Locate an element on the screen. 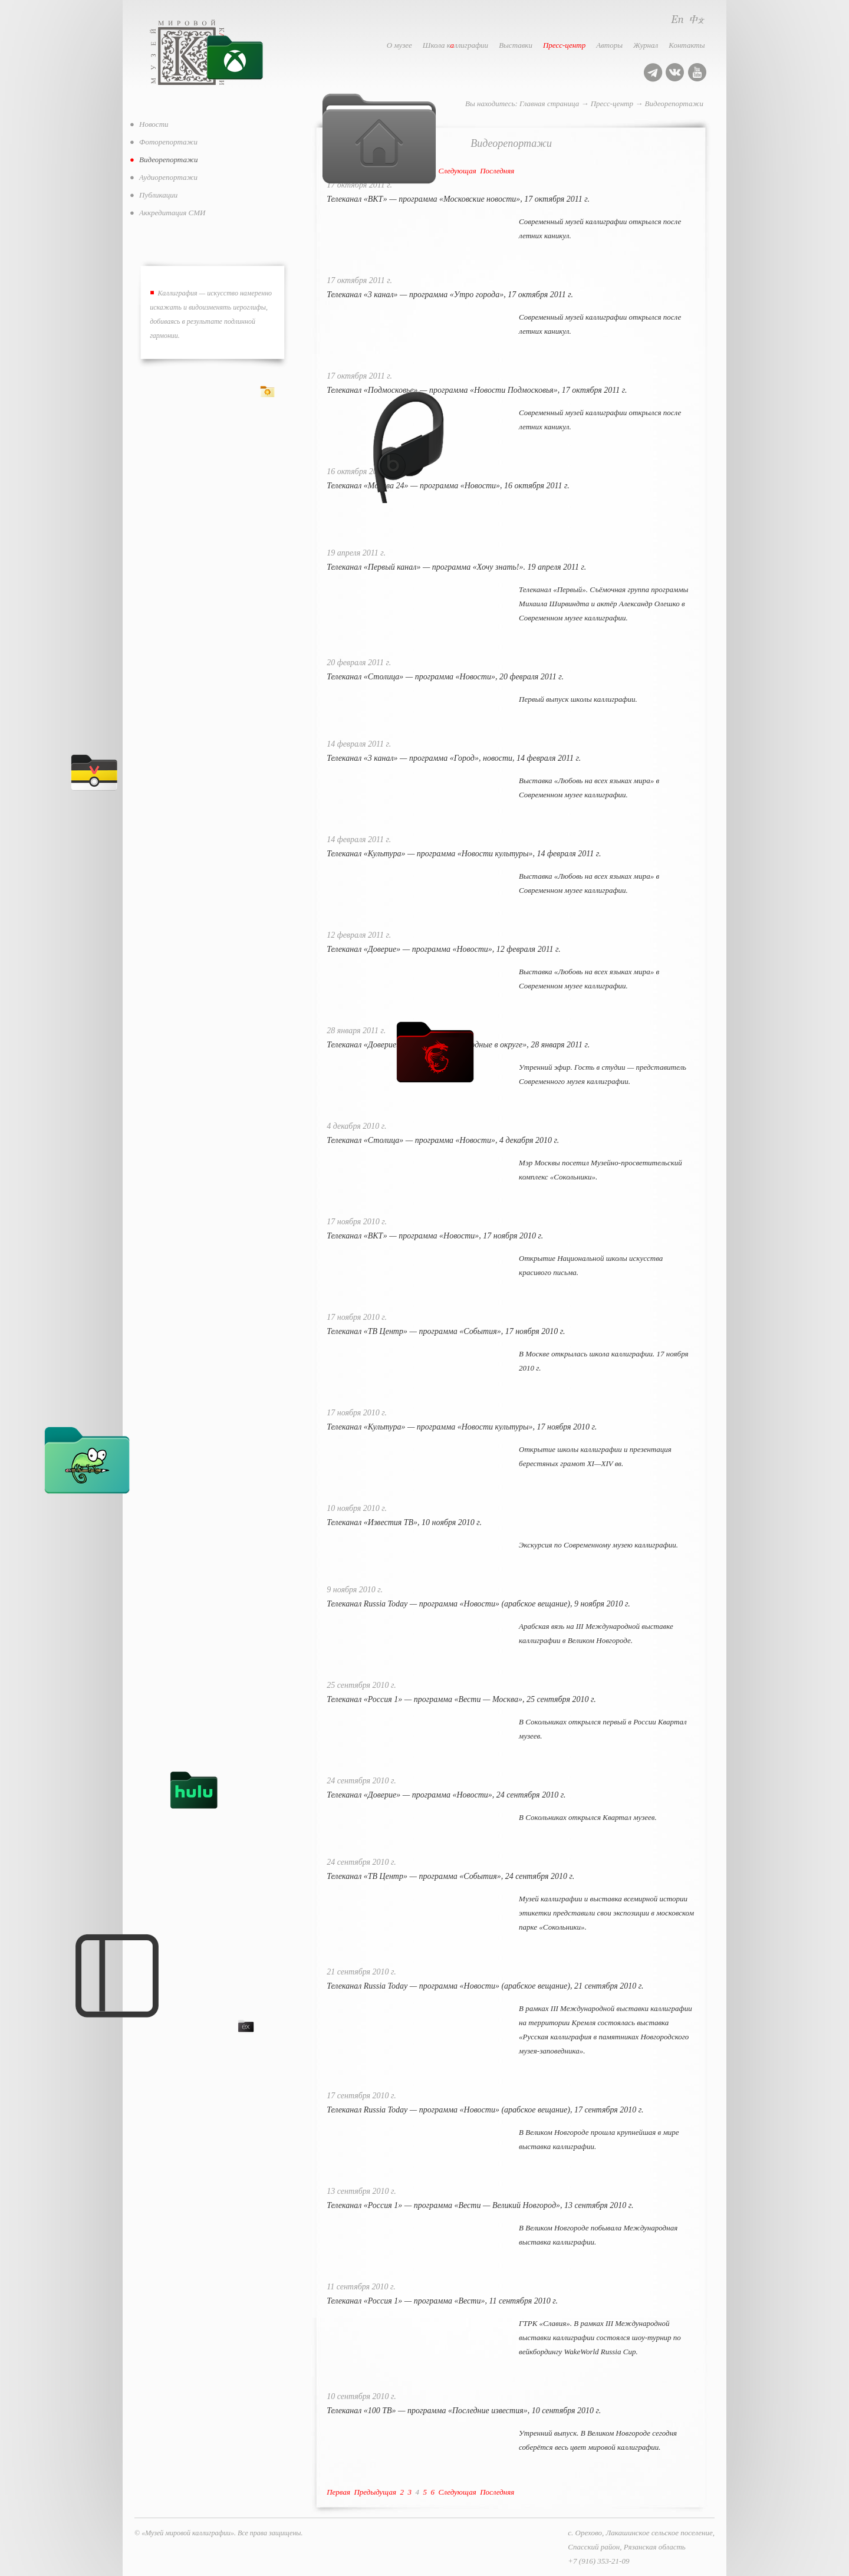 Image resolution: width=849 pixels, height=2576 pixels. toggle sidebar panel visibility is located at coordinates (117, 1976).